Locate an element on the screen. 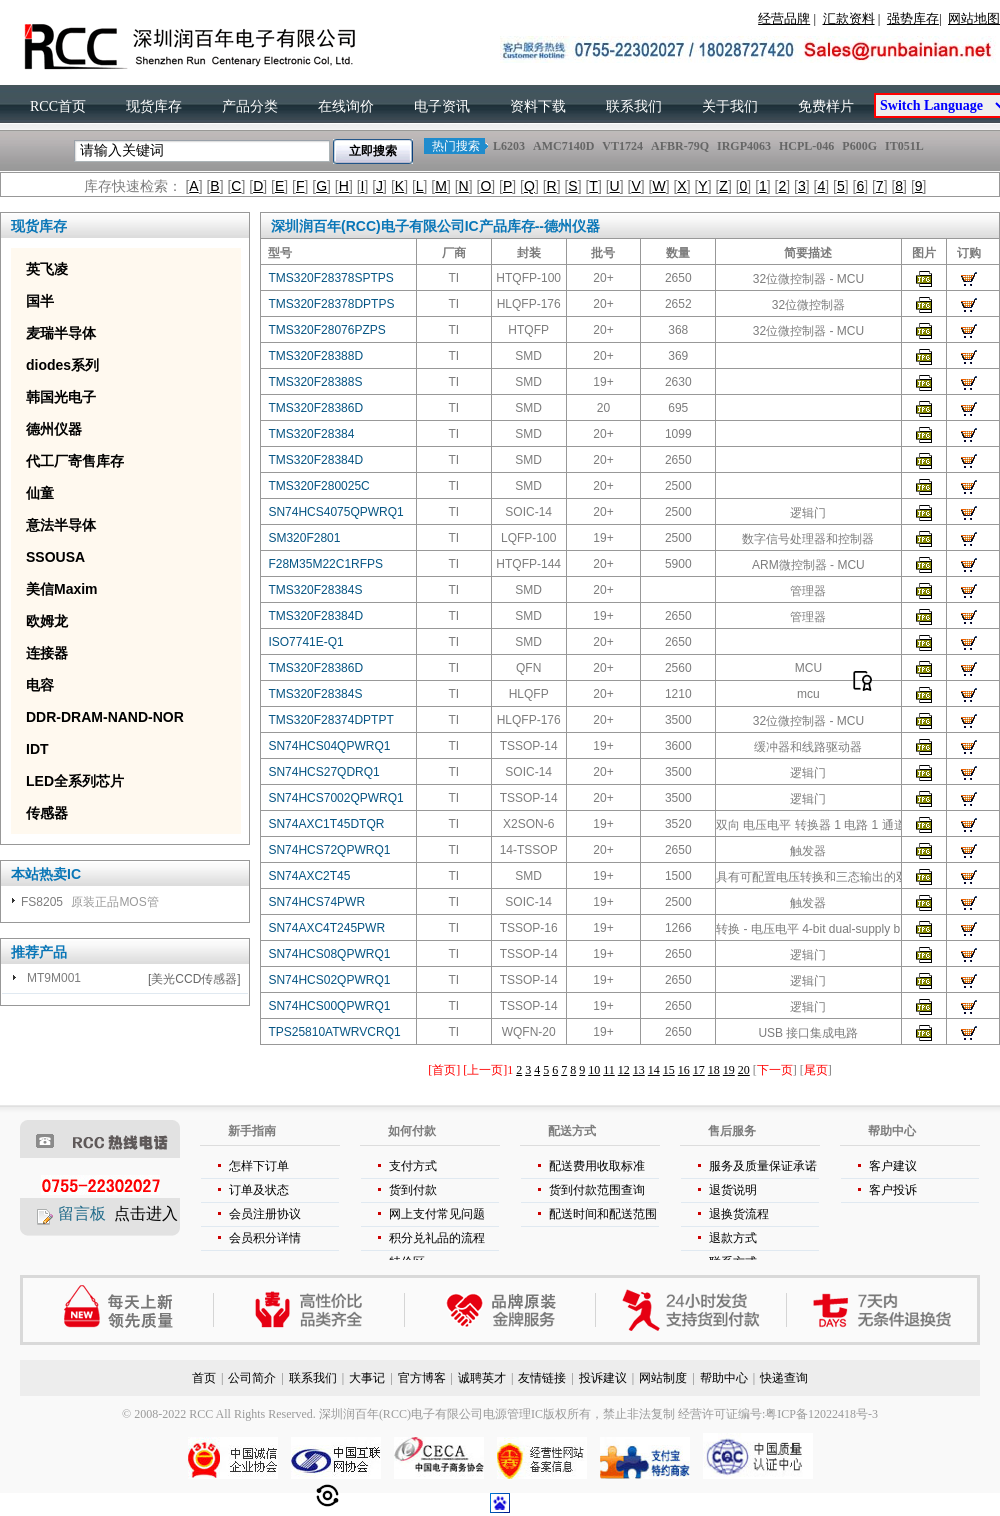 Image resolution: width=1000 pixels, height=1516 pixels. view certified or licensed file is located at coordinates (862, 681).